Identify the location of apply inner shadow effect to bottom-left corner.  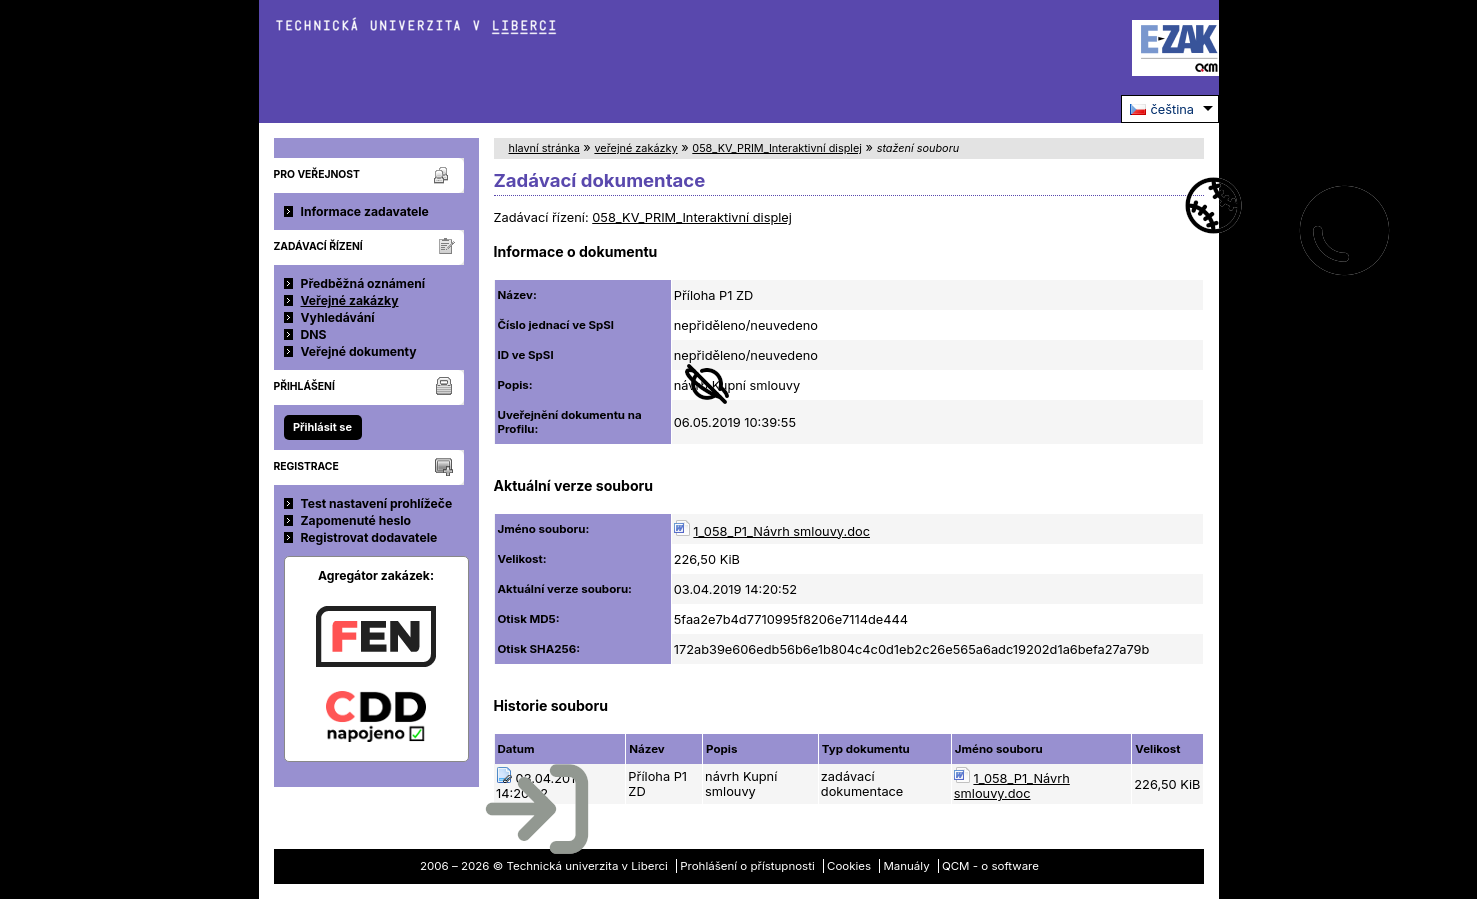
(1344, 230).